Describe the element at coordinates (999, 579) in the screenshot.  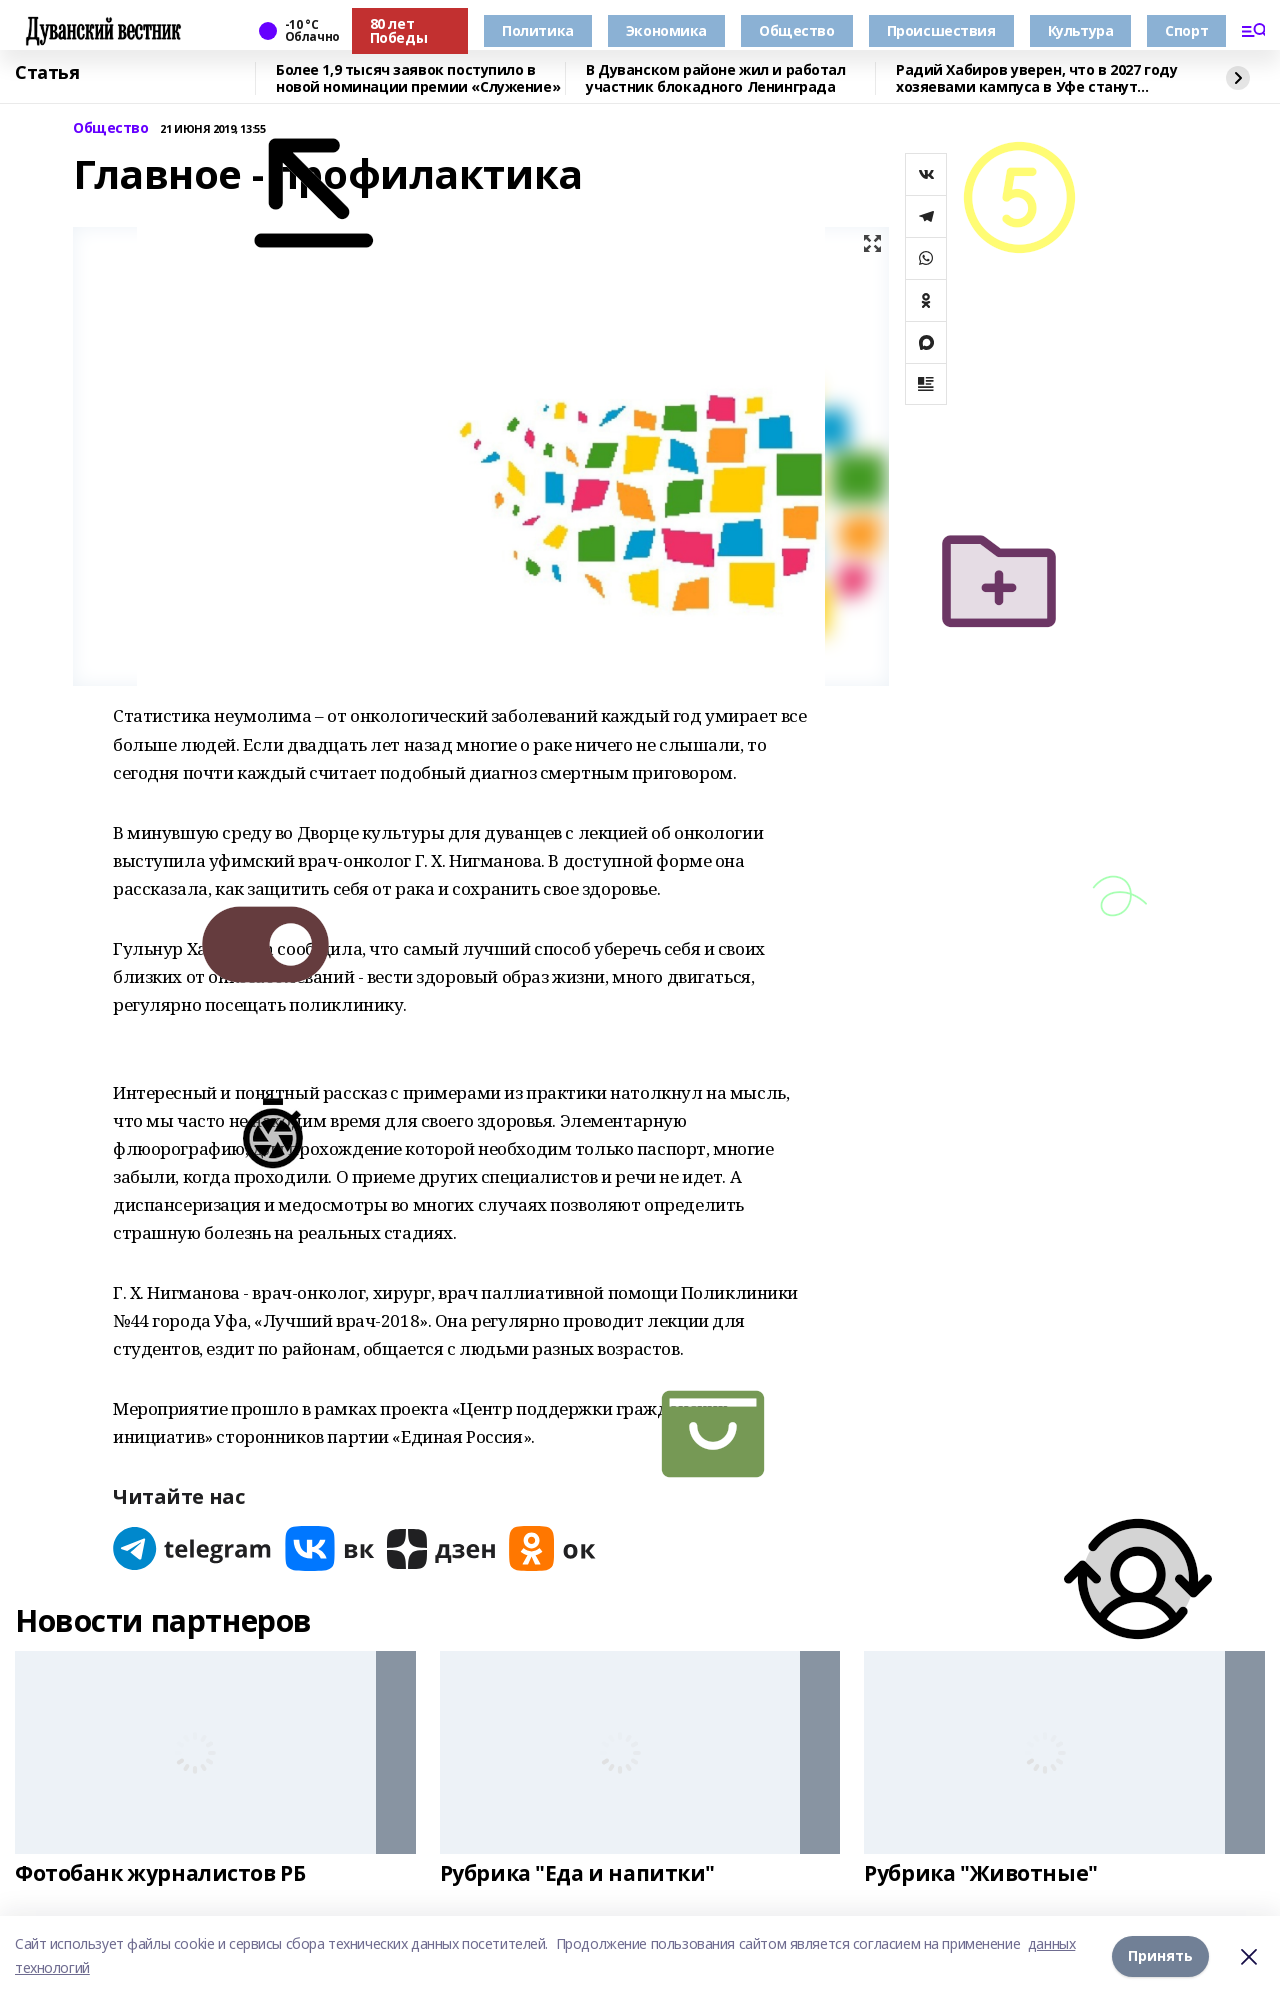
I see `create a new folder` at that location.